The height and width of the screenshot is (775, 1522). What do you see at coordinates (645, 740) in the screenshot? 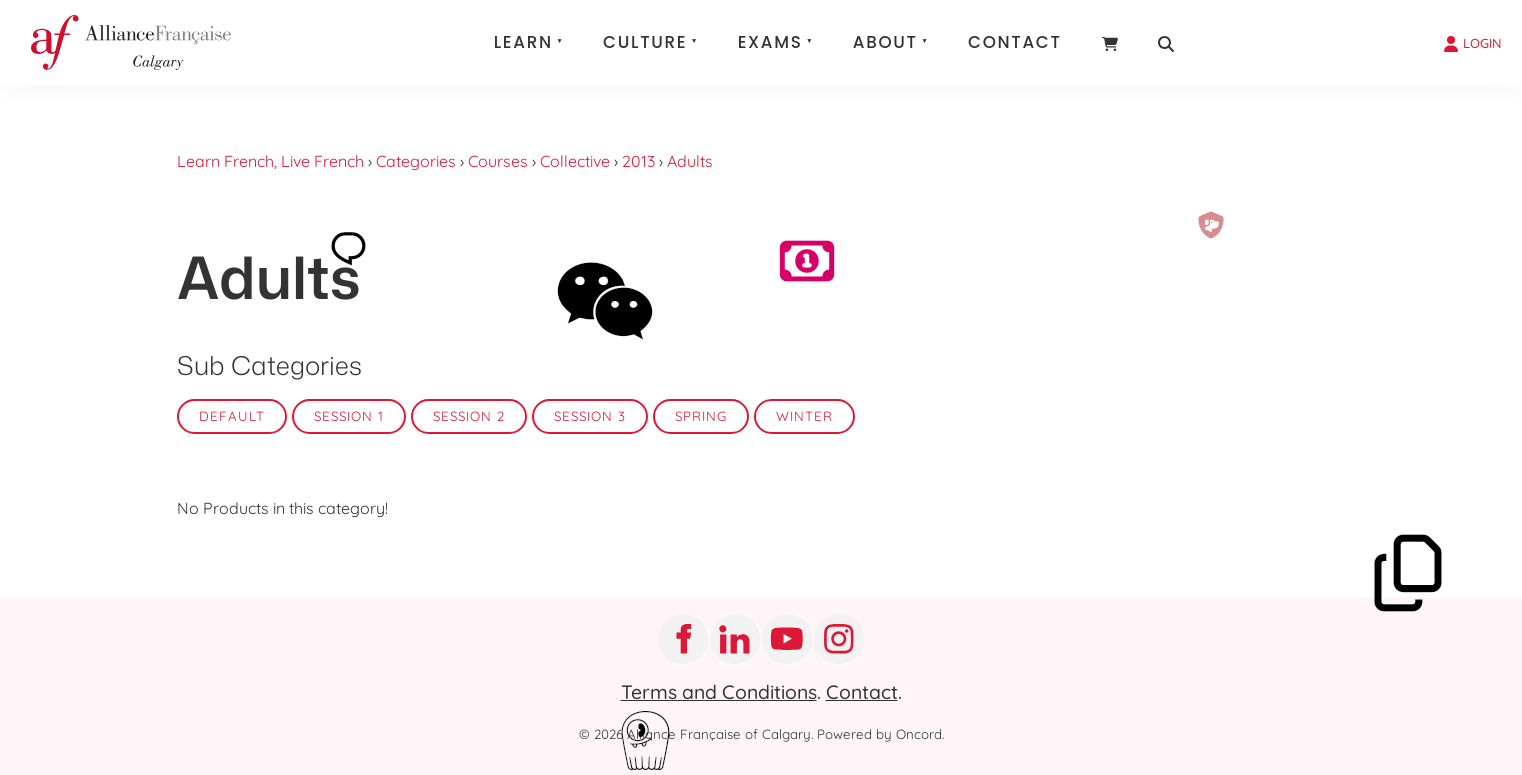
I see `ScyllaDB logo` at bounding box center [645, 740].